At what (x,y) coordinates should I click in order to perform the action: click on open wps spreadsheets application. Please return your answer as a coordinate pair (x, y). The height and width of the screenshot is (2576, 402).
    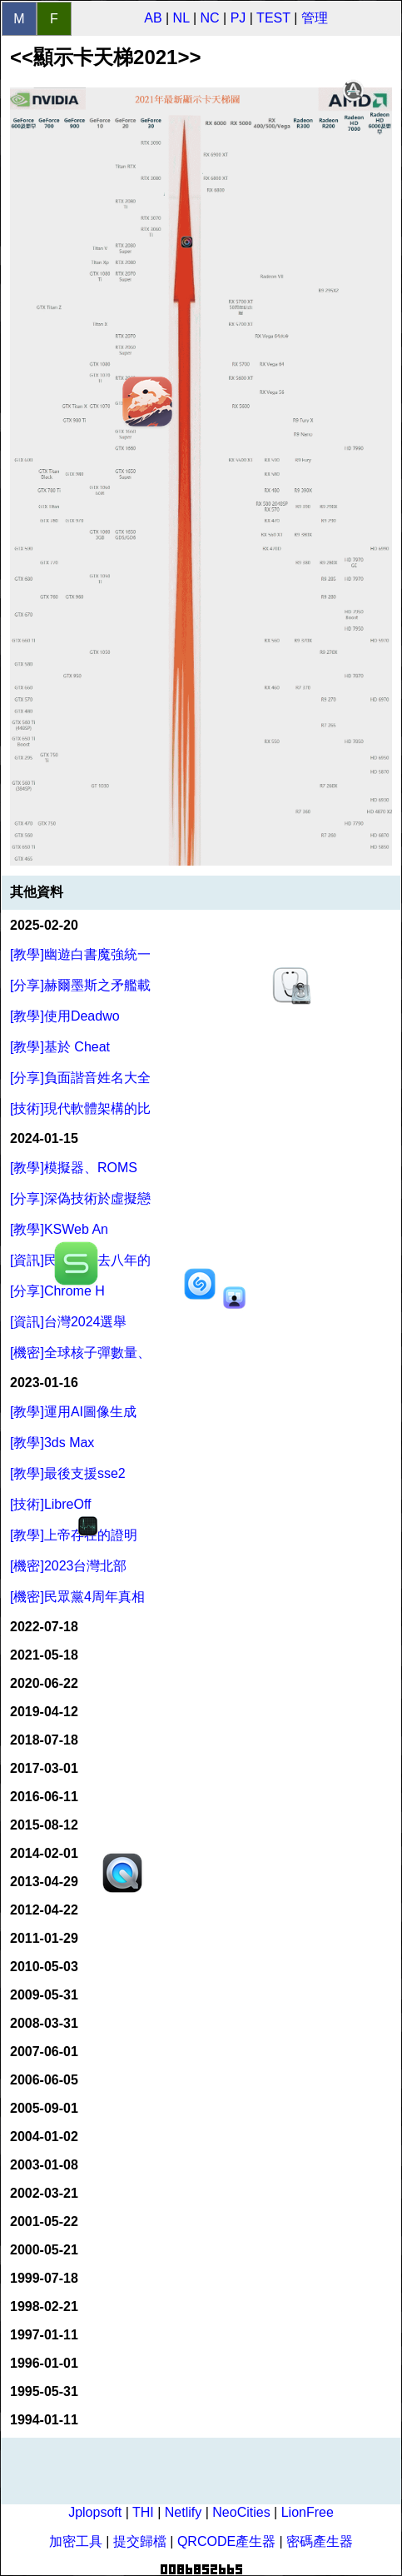
    Looking at the image, I should click on (76, 1263).